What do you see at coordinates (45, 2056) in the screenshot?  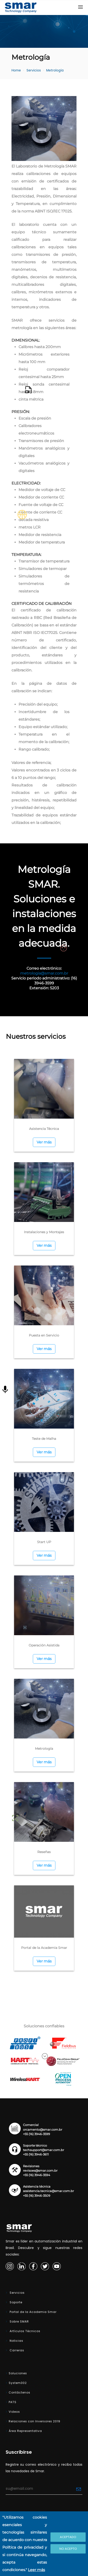 I see `expand to show more content` at bounding box center [45, 2056].